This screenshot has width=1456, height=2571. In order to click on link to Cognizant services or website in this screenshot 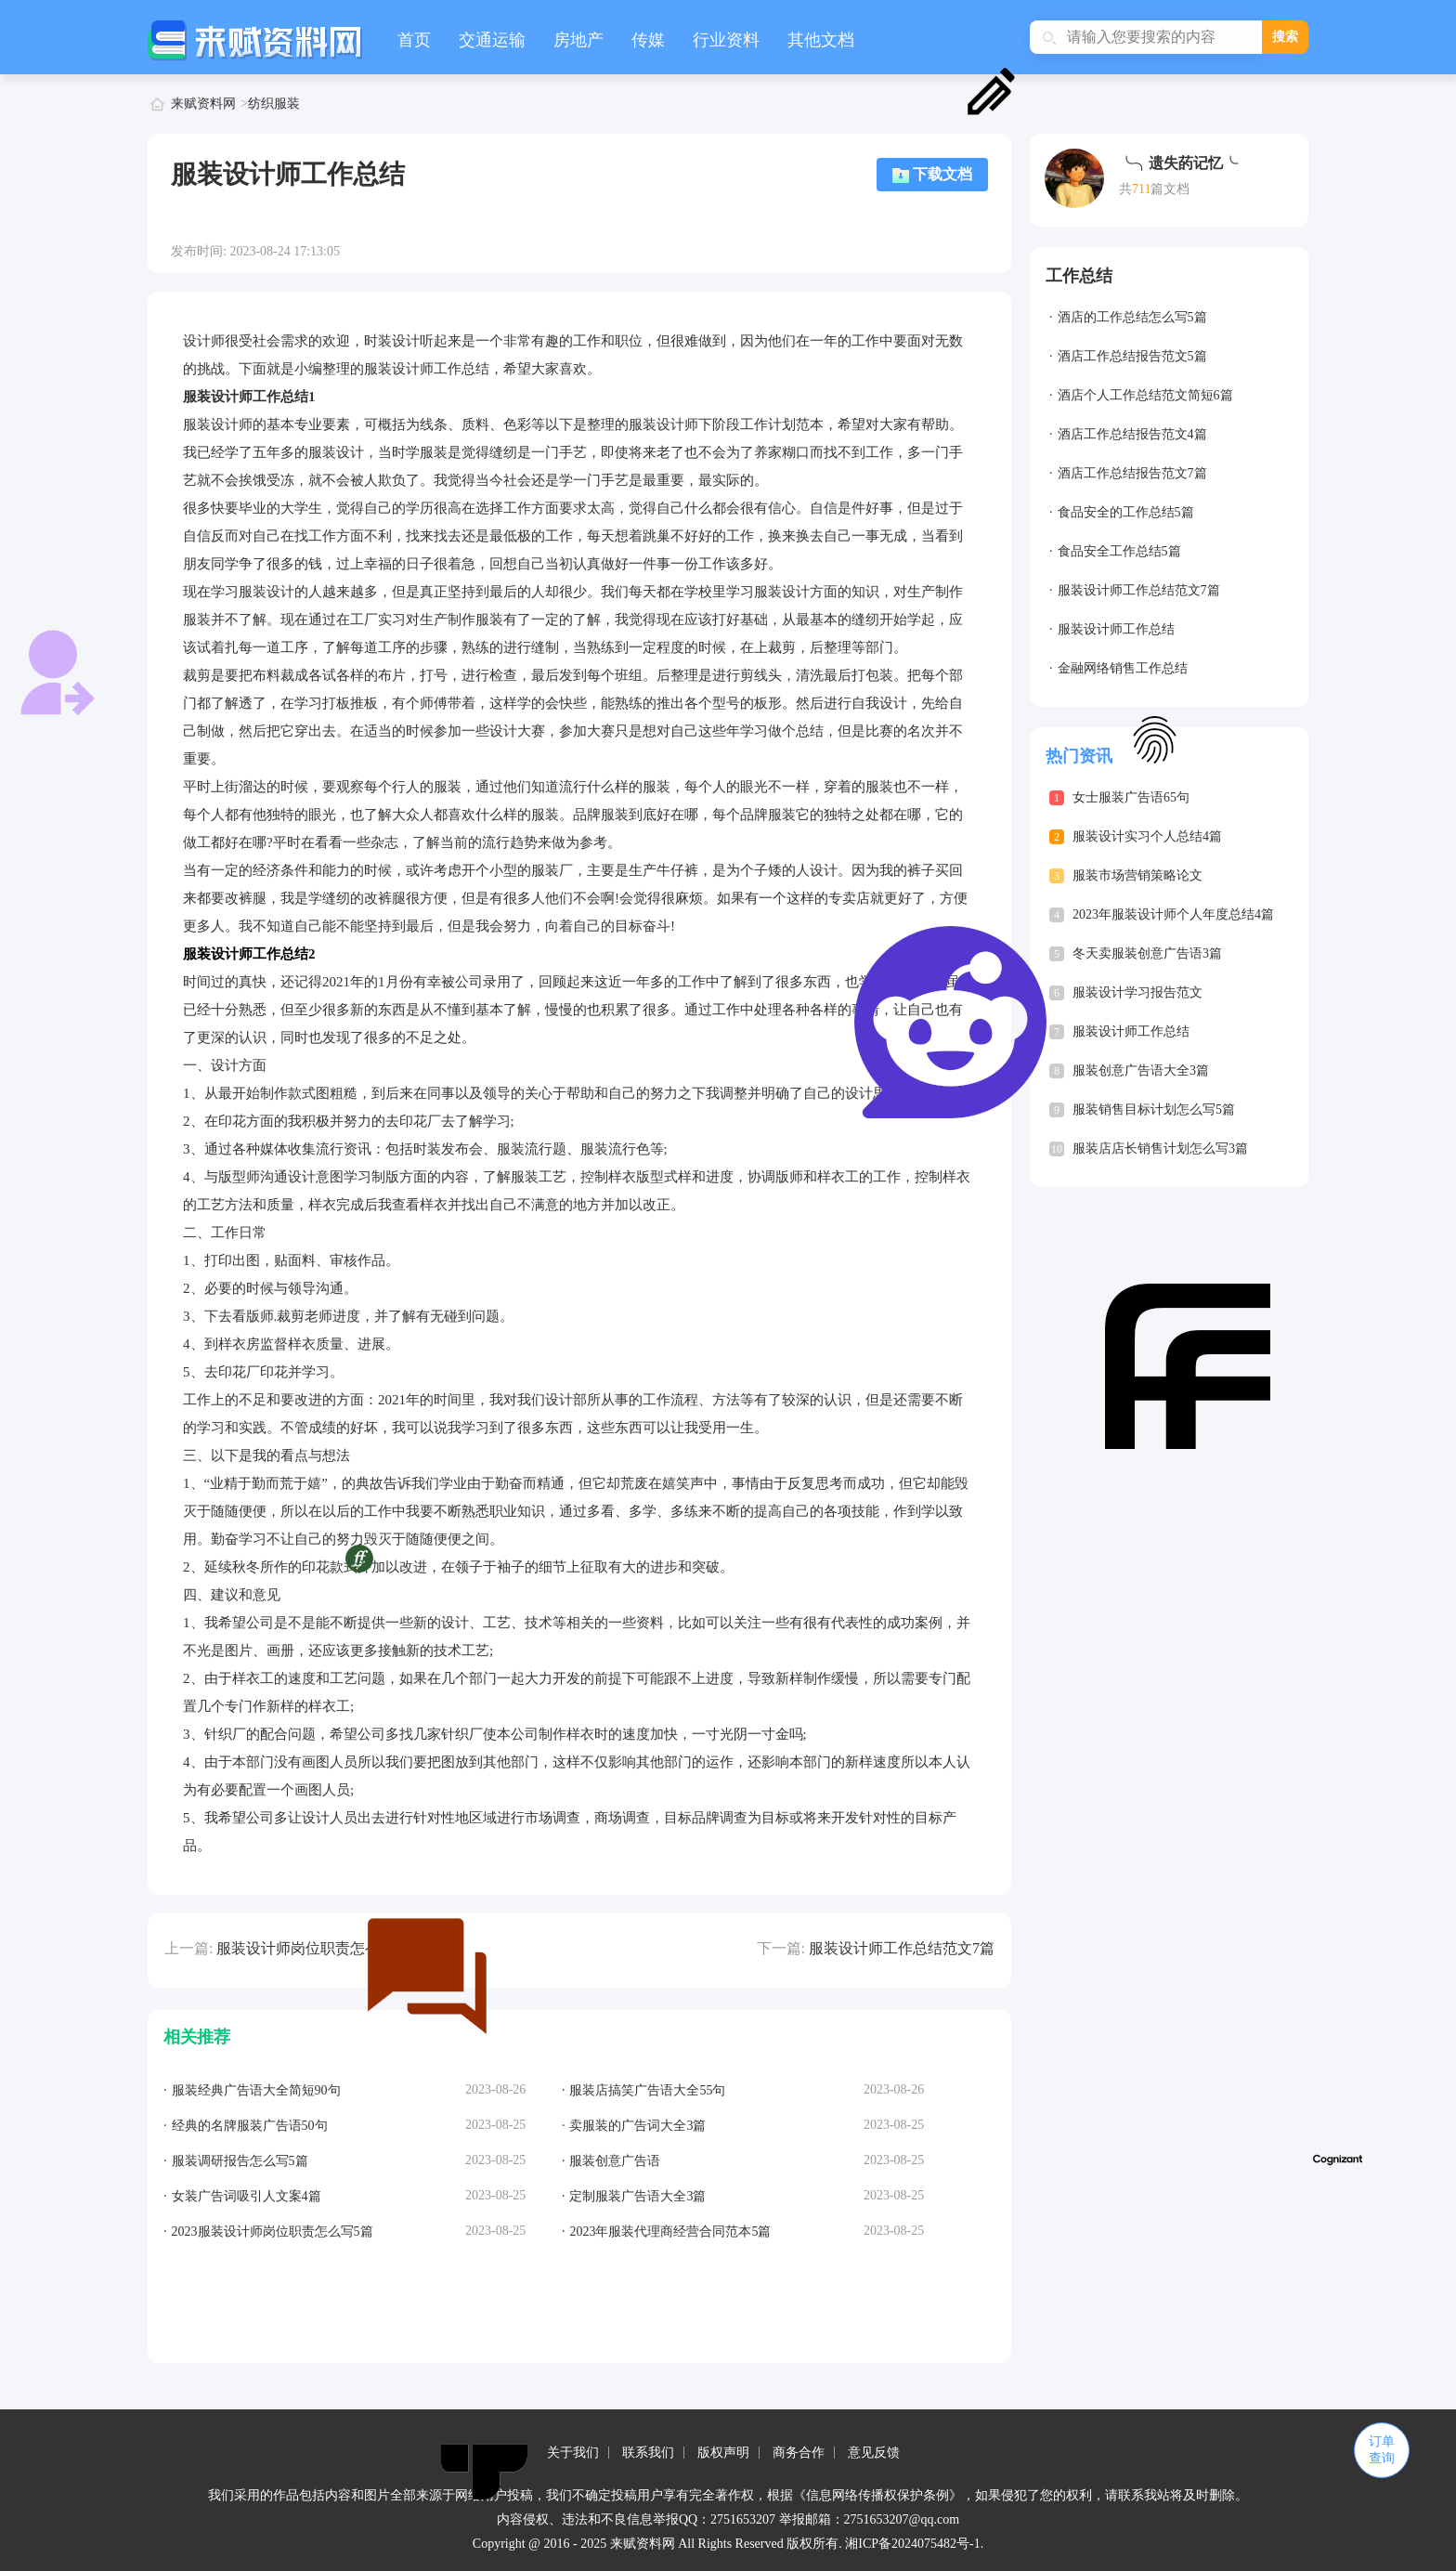, I will do `click(1337, 2160)`.